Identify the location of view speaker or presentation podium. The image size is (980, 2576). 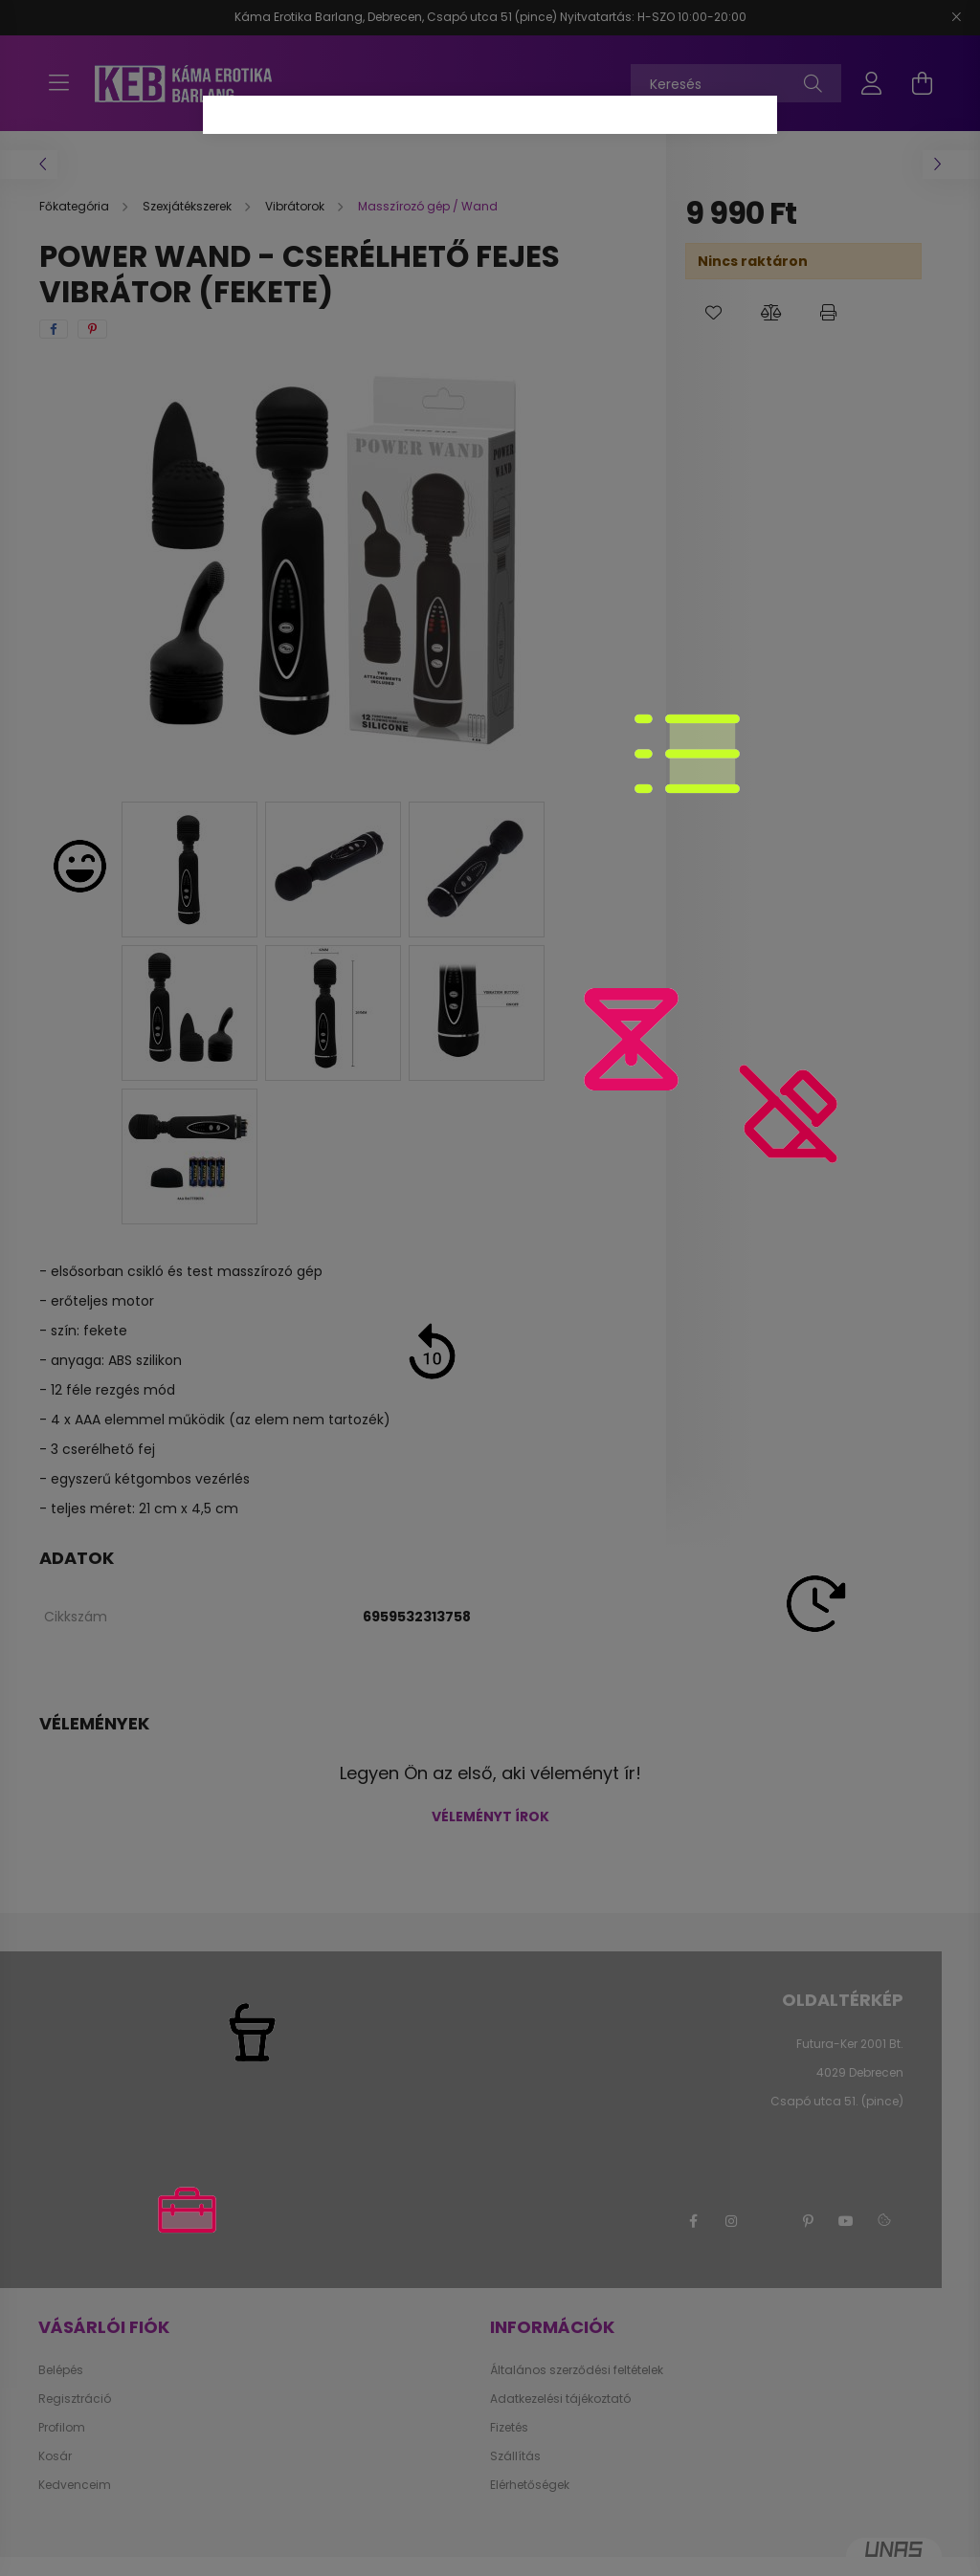
(252, 2032).